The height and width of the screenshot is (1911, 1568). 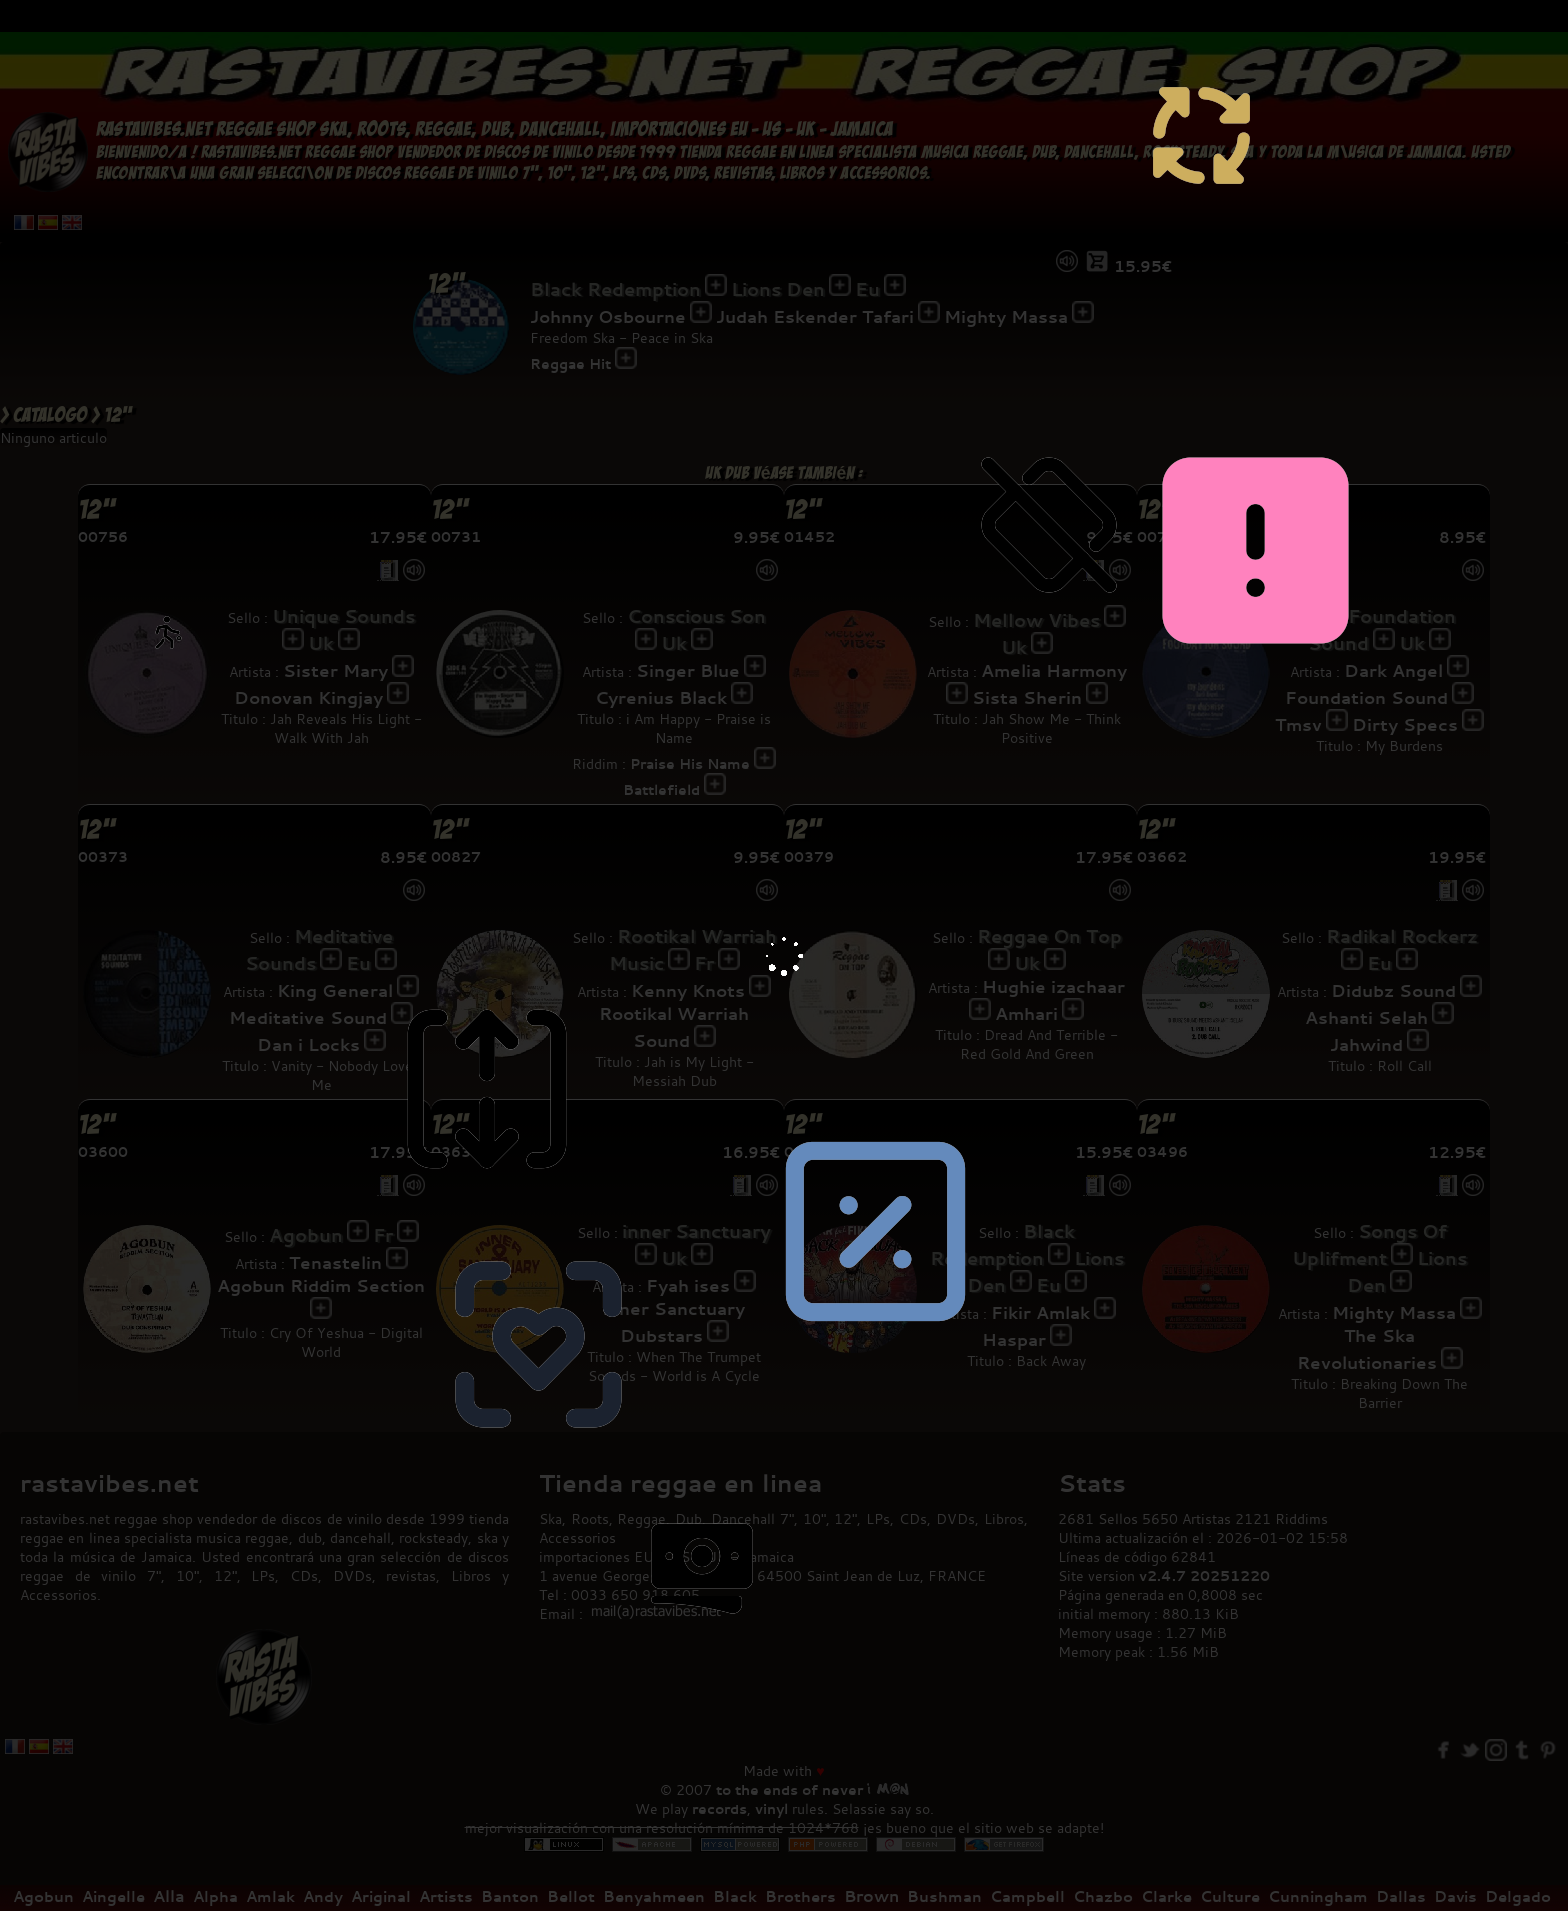 I want to click on disabled or inactive diamond shape element, so click(x=1049, y=525).